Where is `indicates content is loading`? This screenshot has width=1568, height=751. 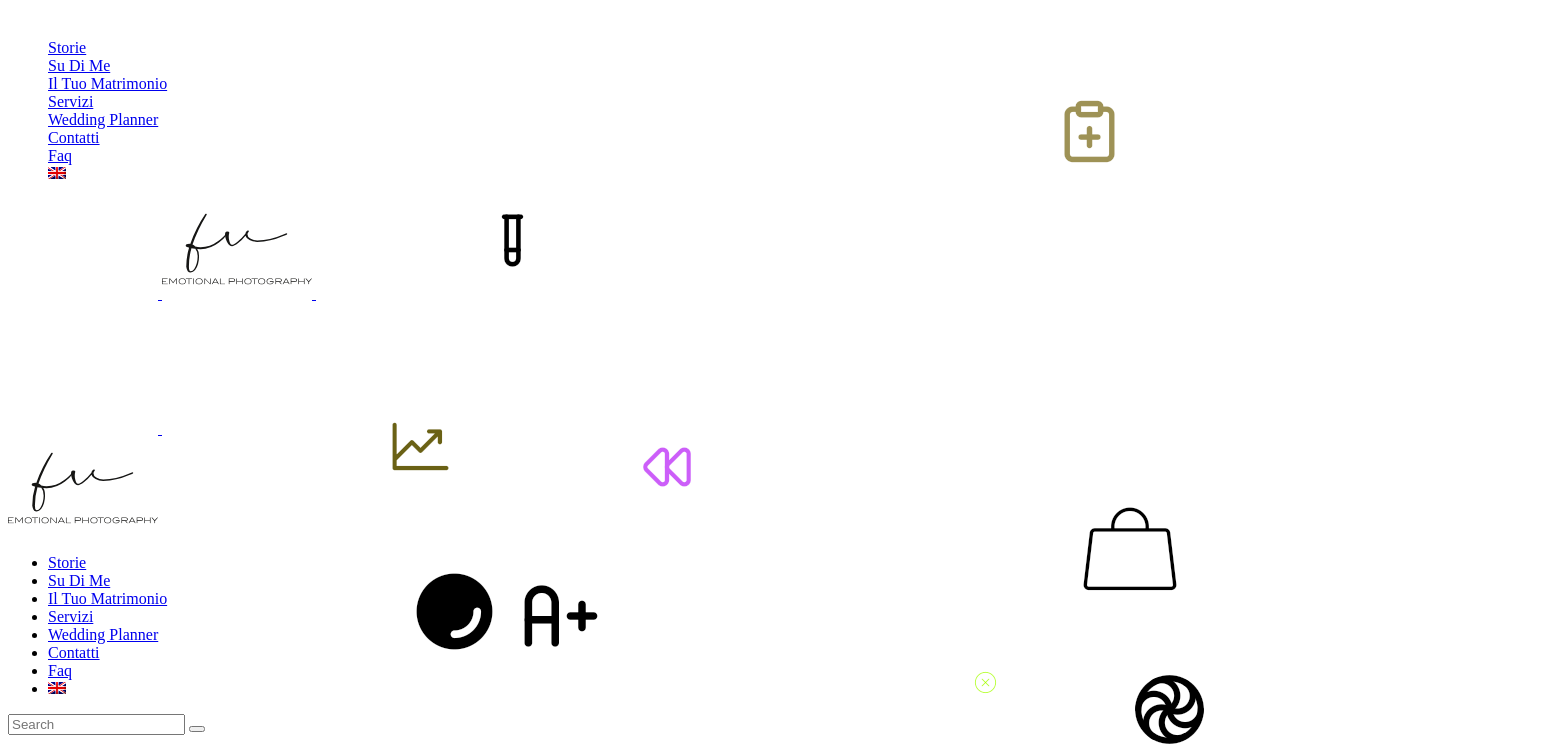 indicates content is loading is located at coordinates (1169, 709).